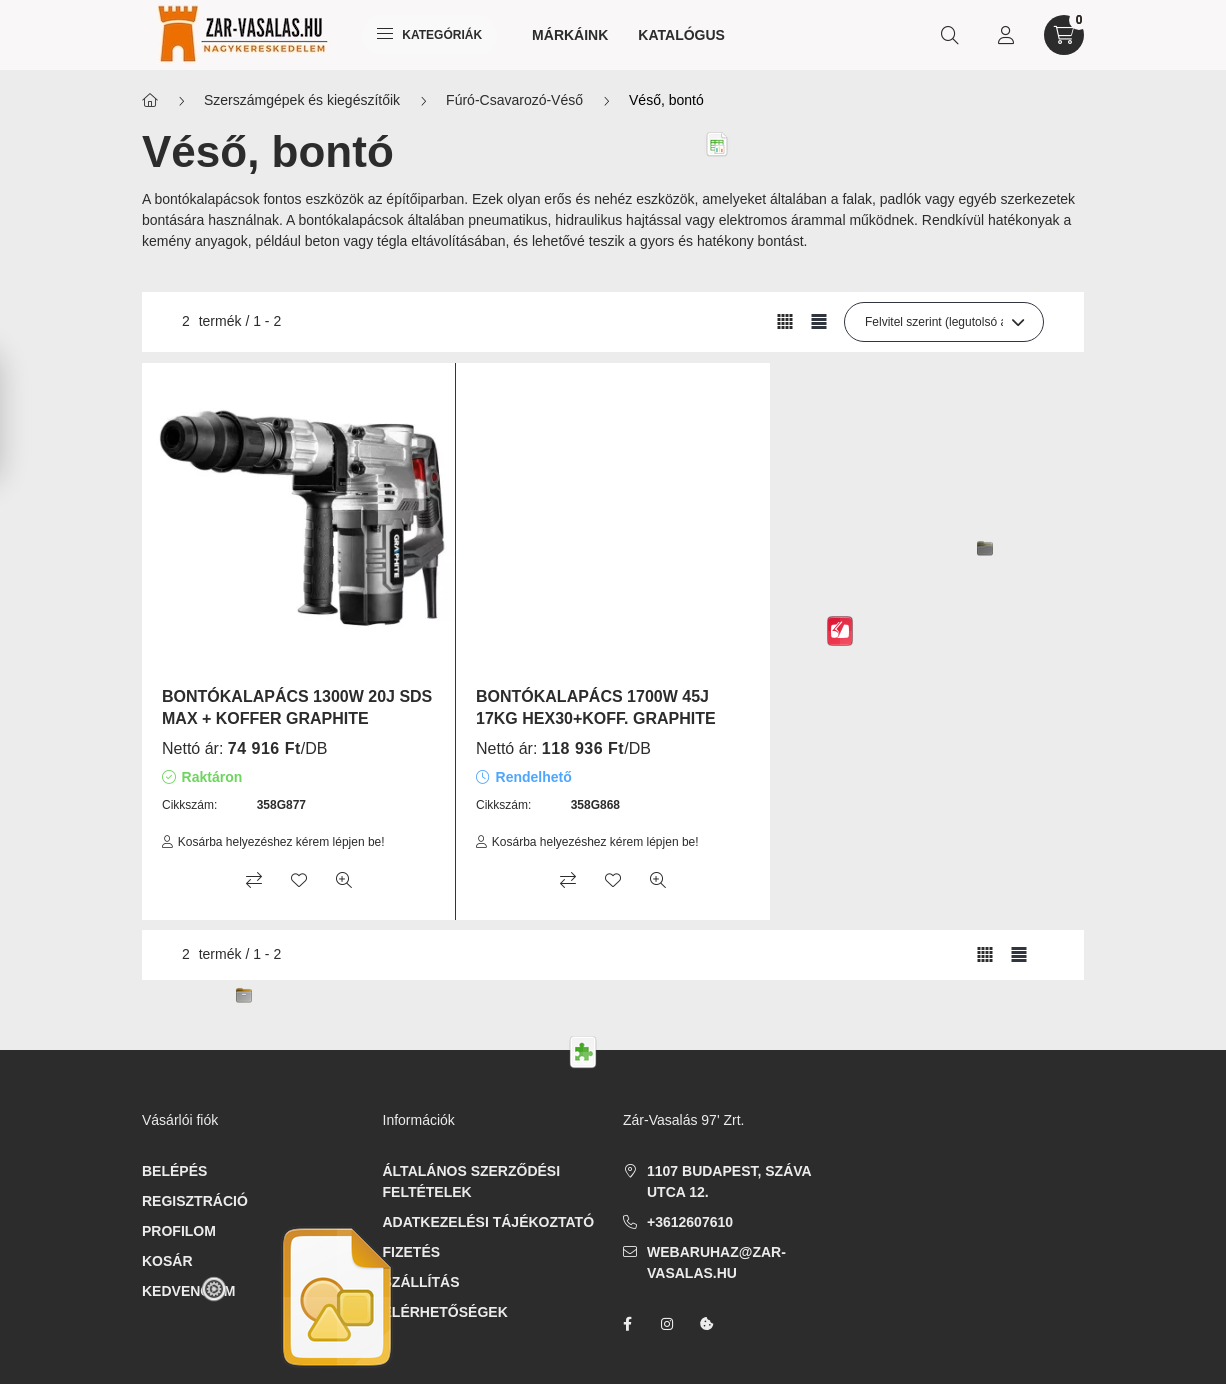  I want to click on open a spreadsheet file, so click(717, 144).